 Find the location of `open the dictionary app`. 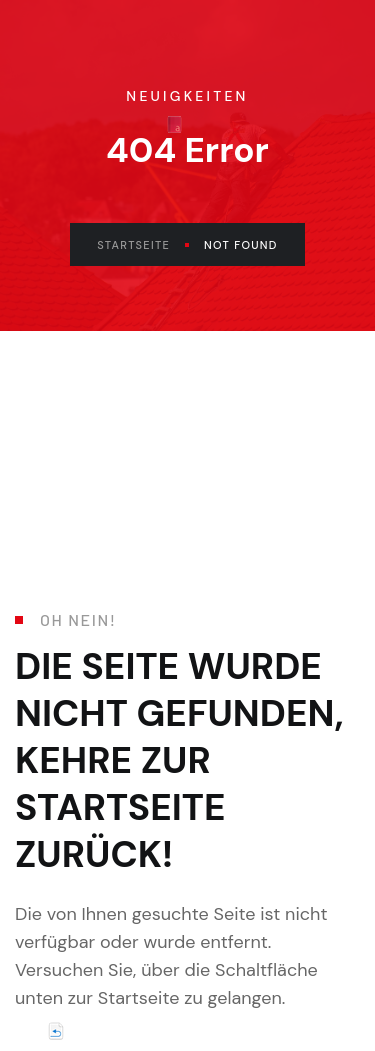

open the dictionary app is located at coordinates (174, 124).